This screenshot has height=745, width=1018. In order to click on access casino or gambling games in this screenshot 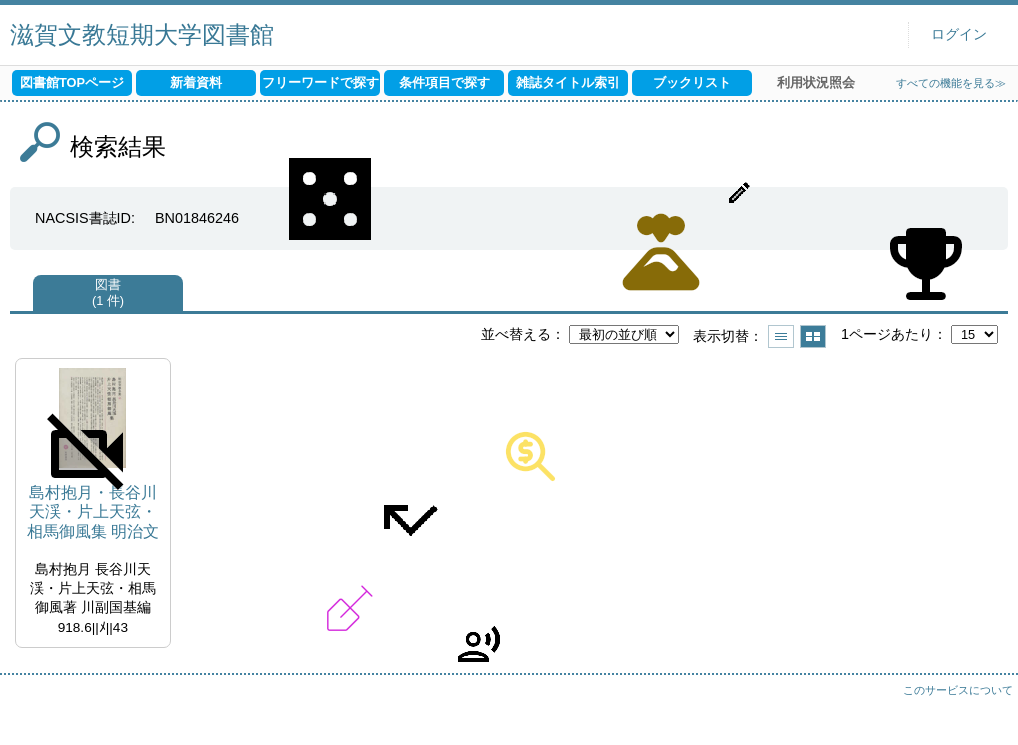, I will do `click(330, 199)`.